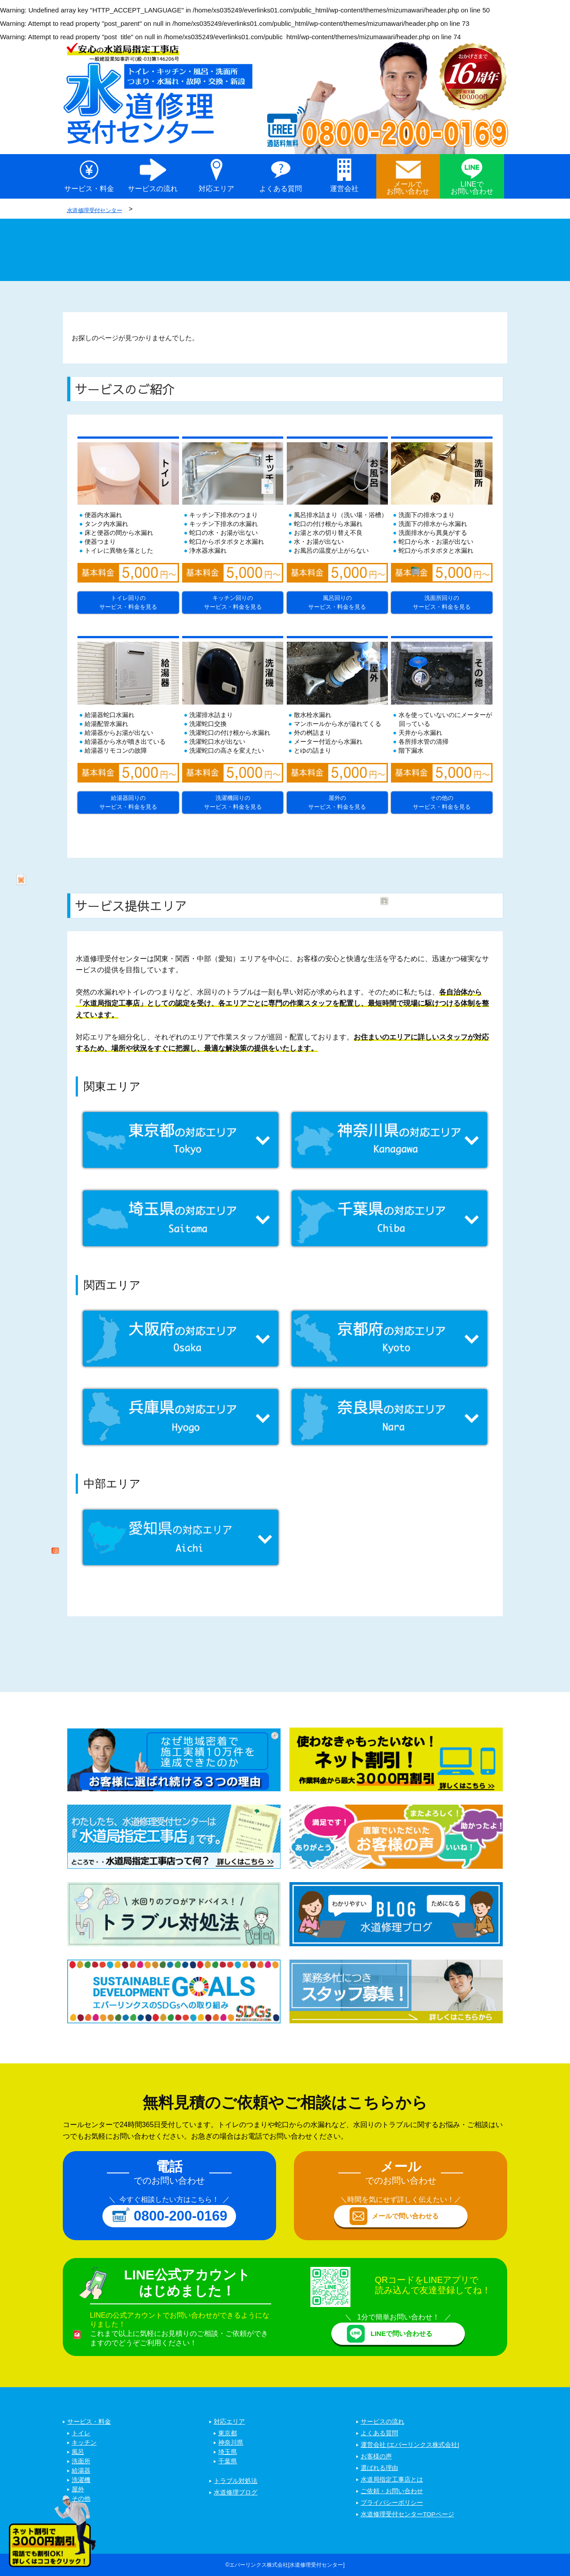 The width and height of the screenshot is (570, 2576). What do you see at coordinates (415, 571) in the screenshot?
I see `open file manager application` at bounding box center [415, 571].